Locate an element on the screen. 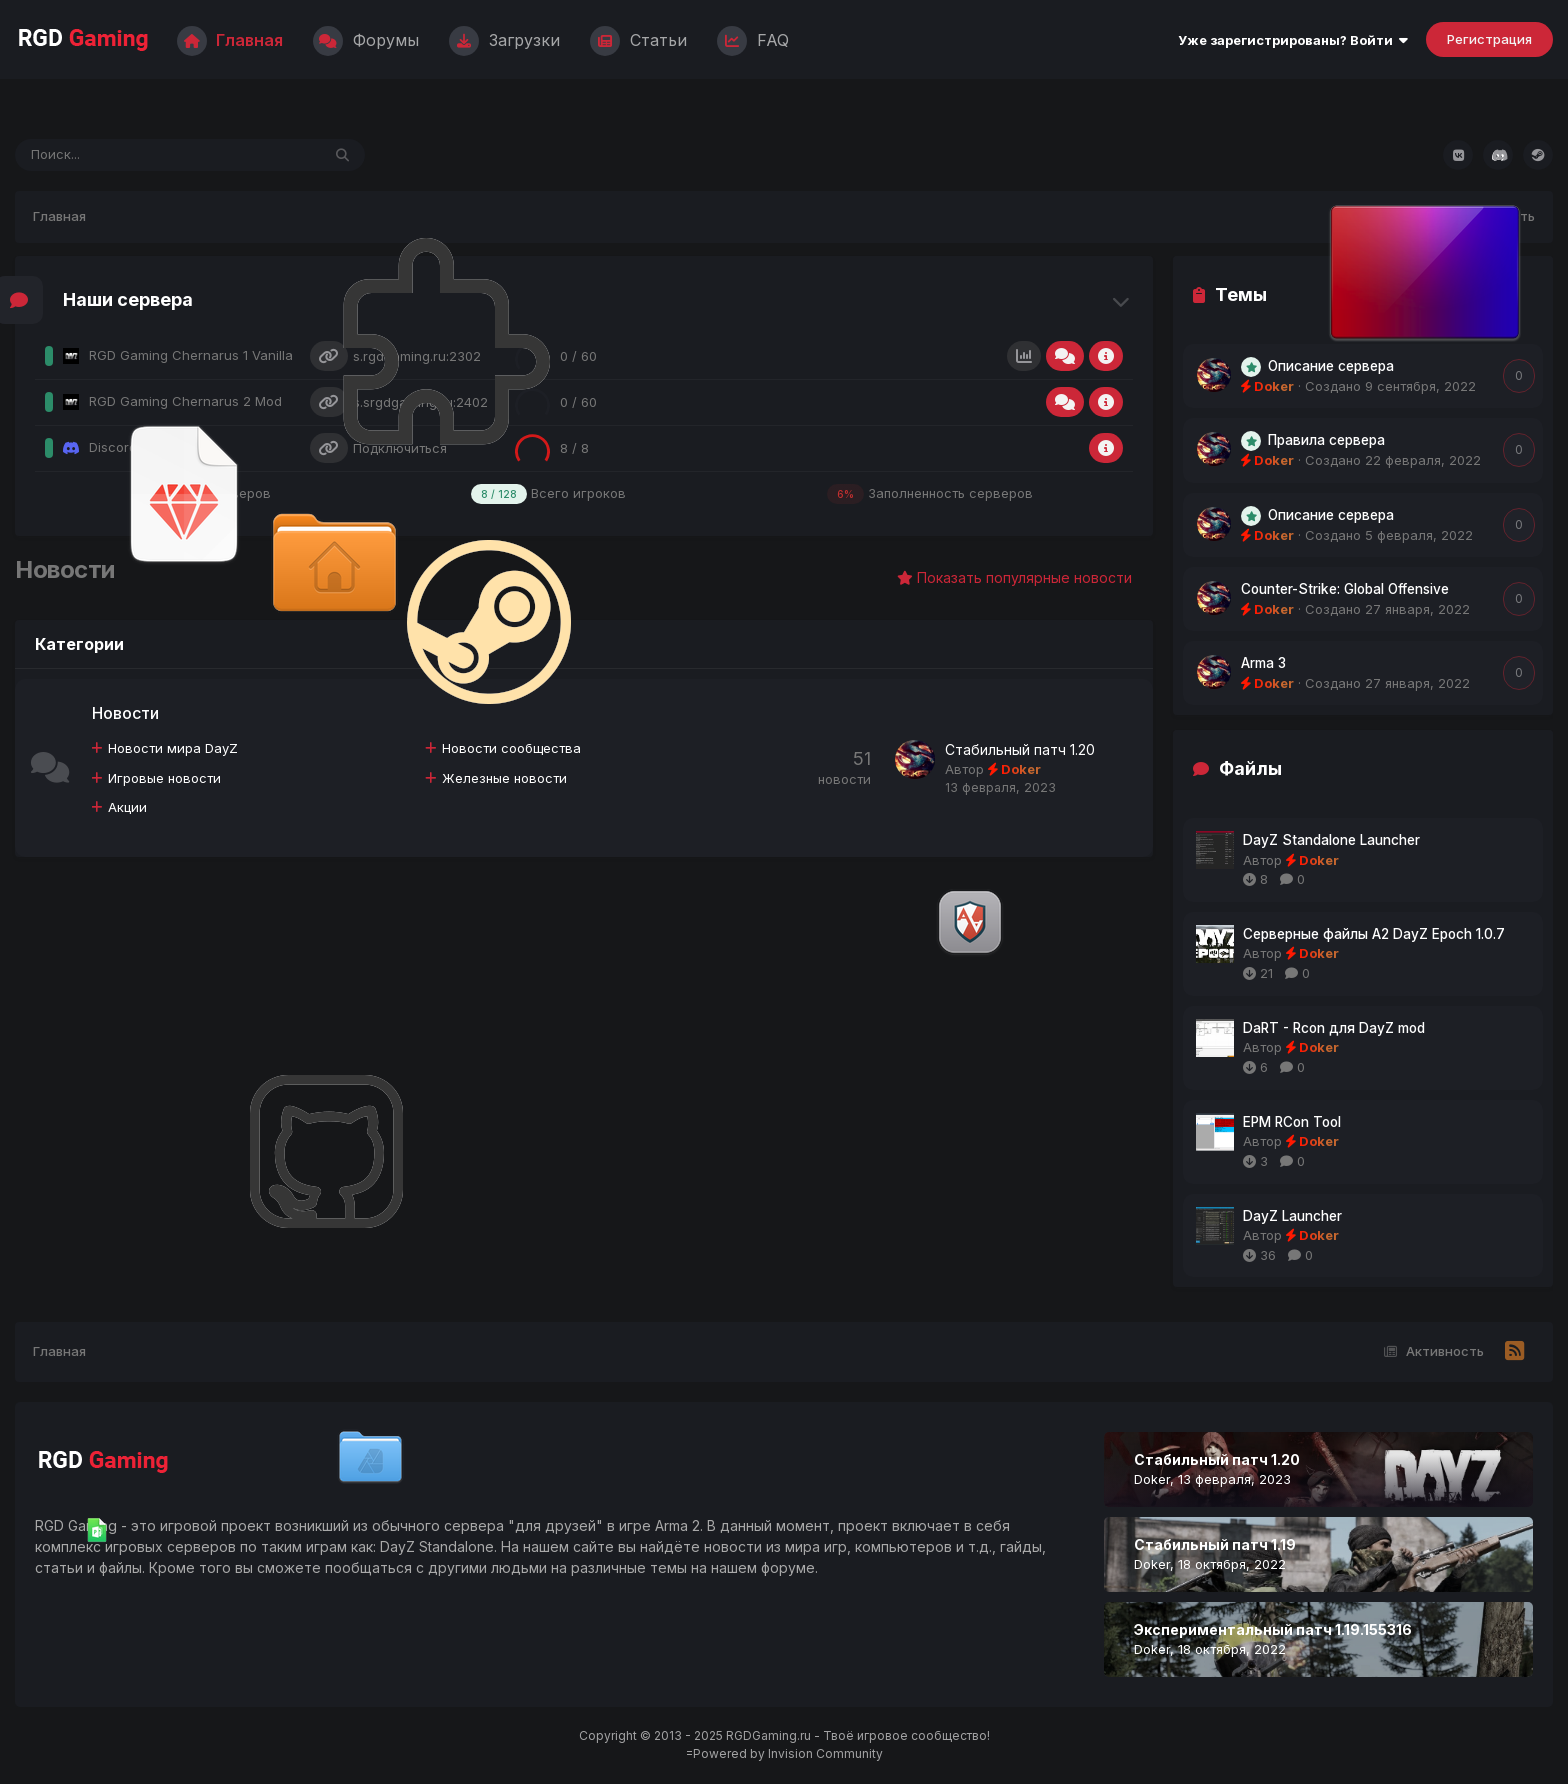 The image size is (1568, 1784). open GitHub Desktop application is located at coordinates (326, 1151).